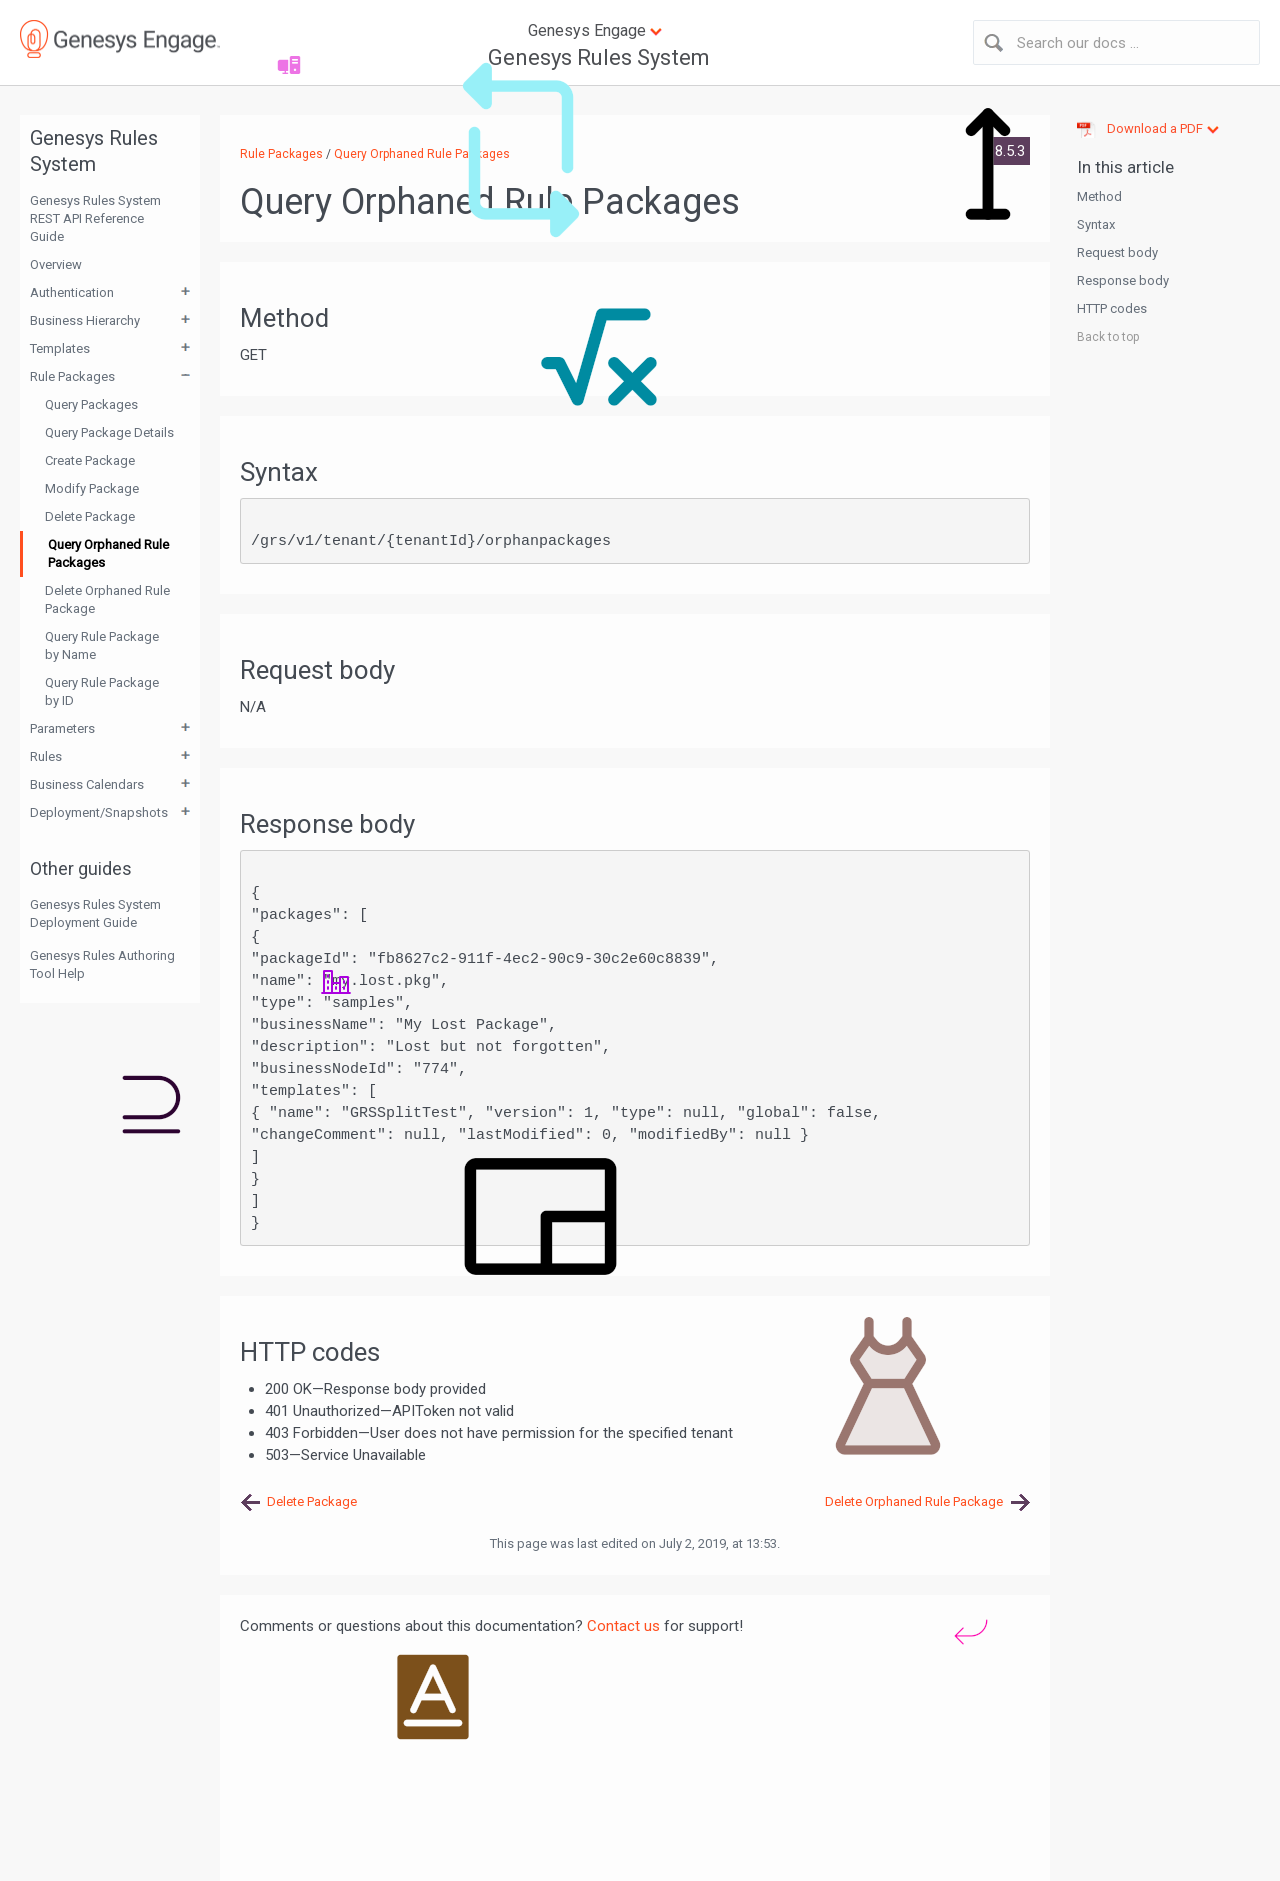 Image resolution: width=1280 pixels, height=1881 pixels. What do you see at coordinates (521, 150) in the screenshot?
I see `rotate device orientation` at bounding box center [521, 150].